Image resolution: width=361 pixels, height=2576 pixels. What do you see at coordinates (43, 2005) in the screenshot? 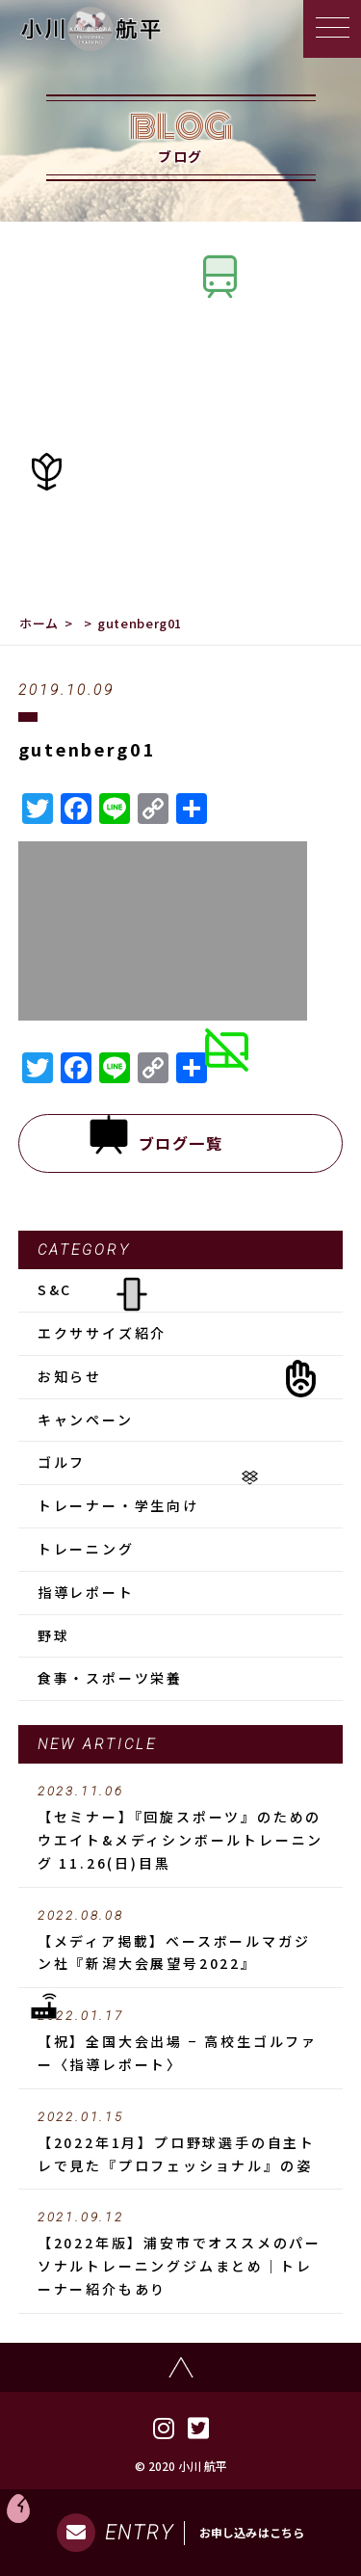
I see `access router or network device settings` at bounding box center [43, 2005].